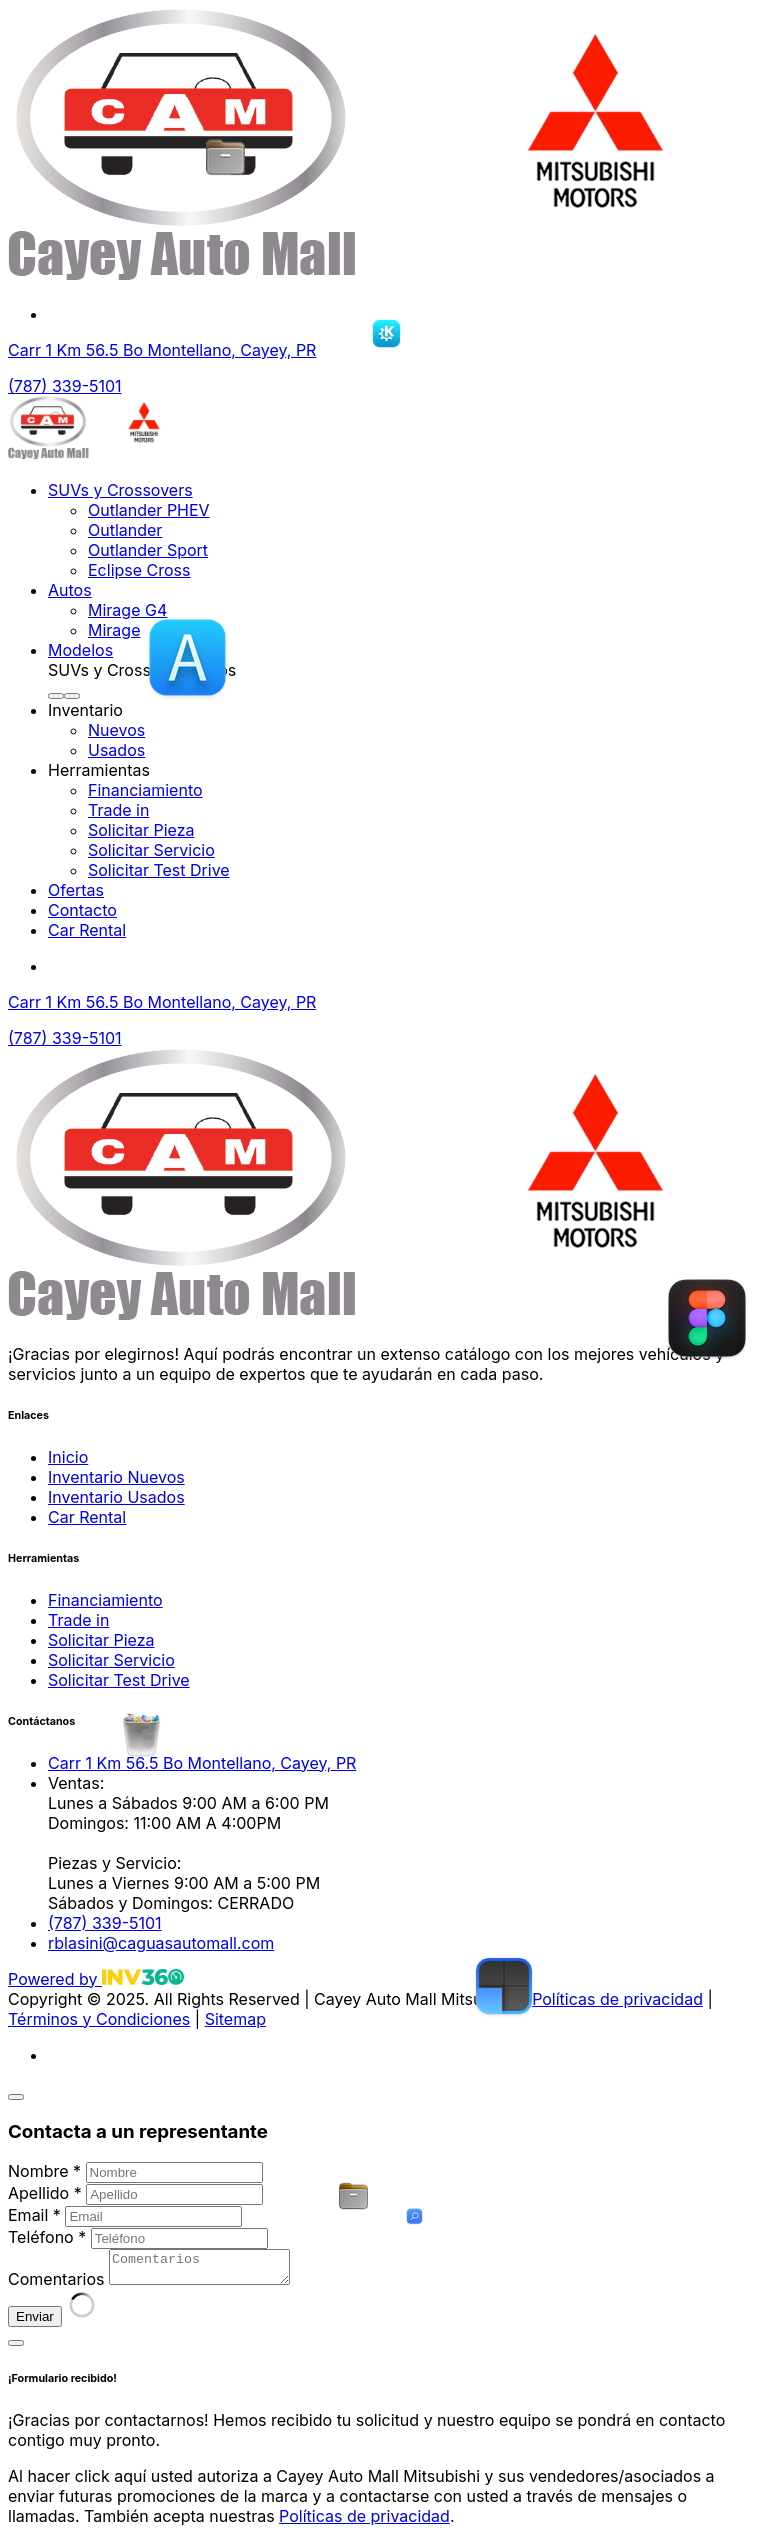 The image size is (768, 2548). What do you see at coordinates (504, 1986) in the screenshot?
I see `switch to the bottom-left workspace` at bounding box center [504, 1986].